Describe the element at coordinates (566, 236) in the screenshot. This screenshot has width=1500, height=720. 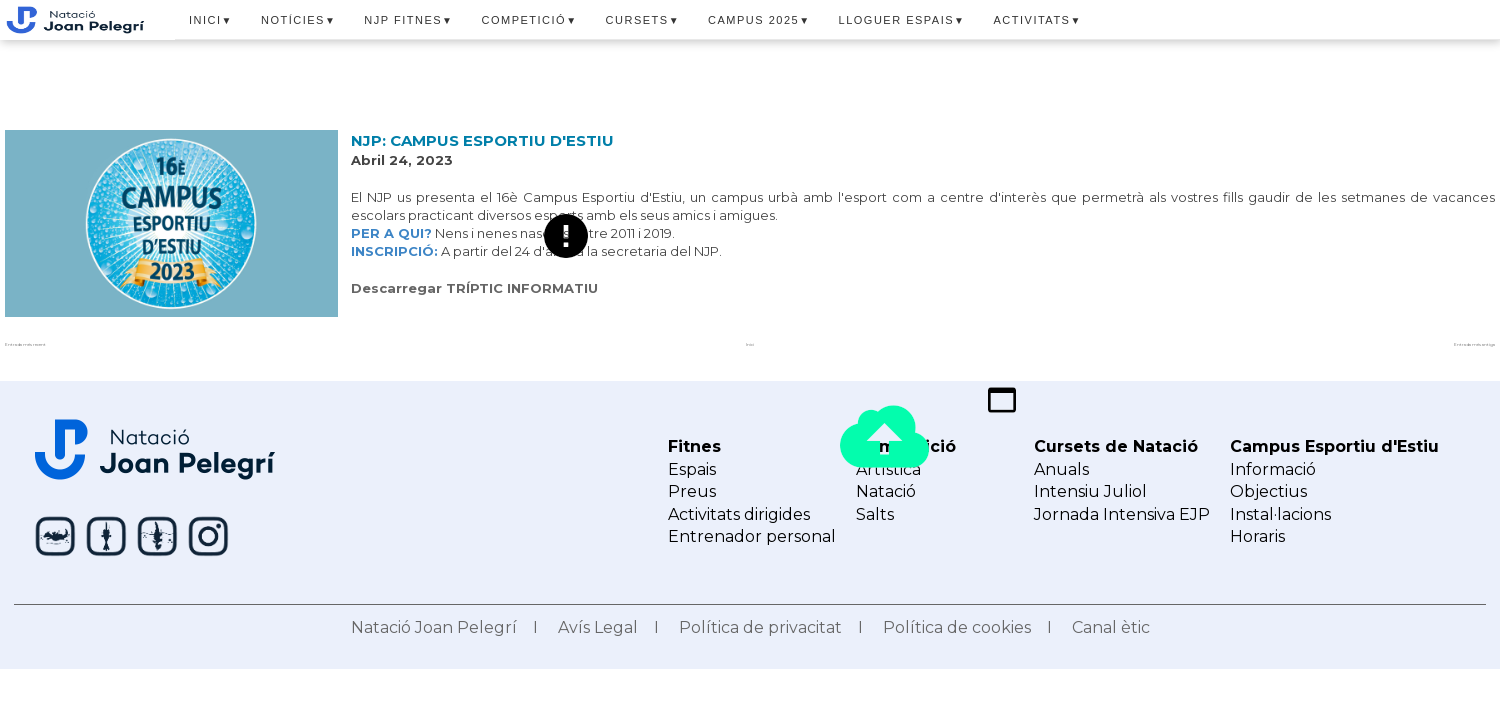
I see `indicates an error or warning state` at that location.